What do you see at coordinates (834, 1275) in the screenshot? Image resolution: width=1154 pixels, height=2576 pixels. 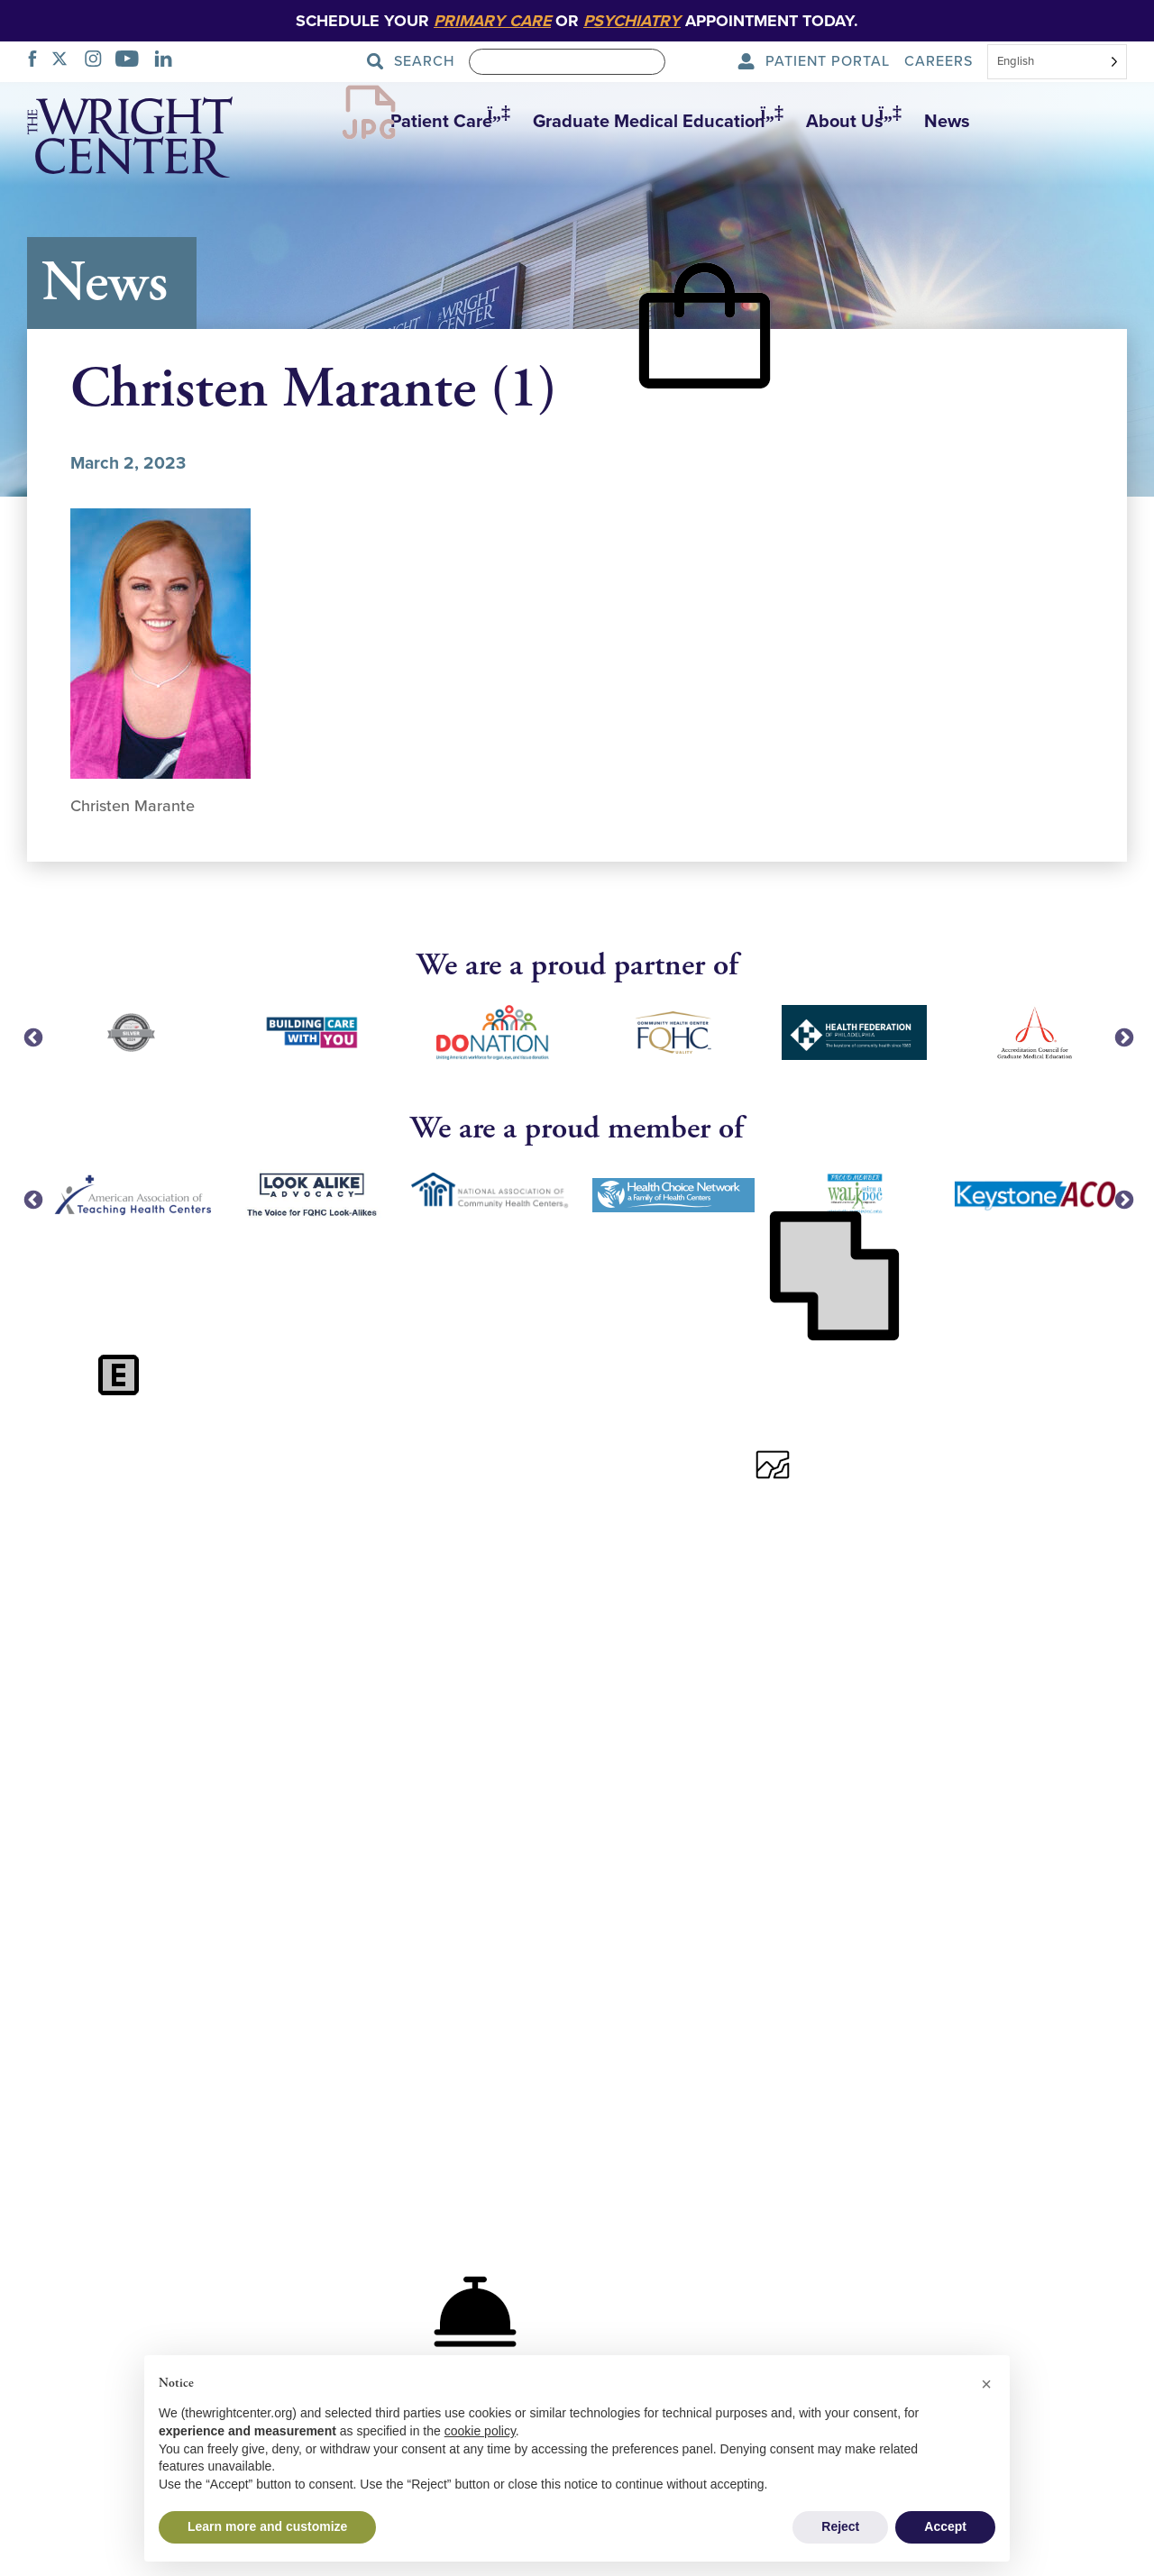 I see `merge or combine selected objects` at bounding box center [834, 1275].